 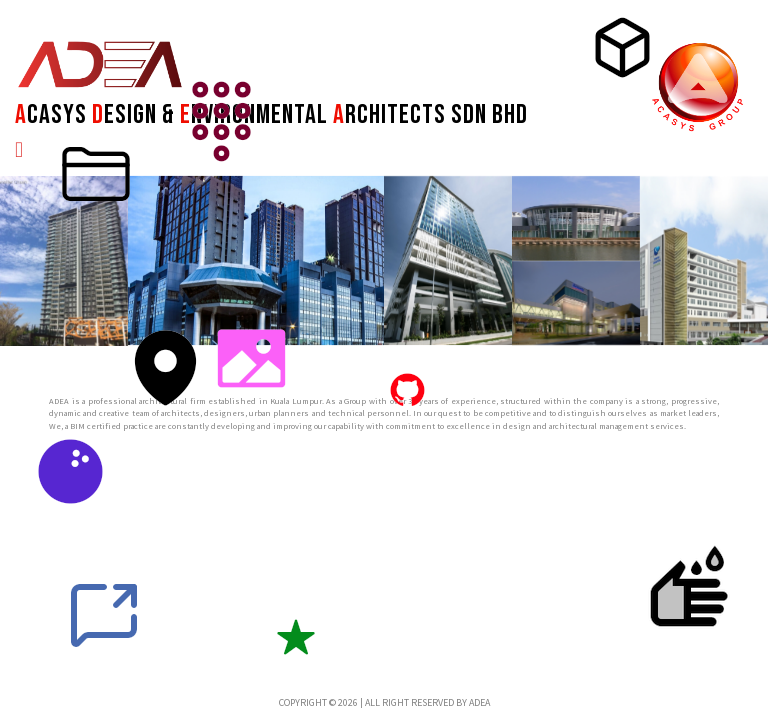 What do you see at coordinates (296, 637) in the screenshot?
I see `add to favorites` at bounding box center [296, 637].